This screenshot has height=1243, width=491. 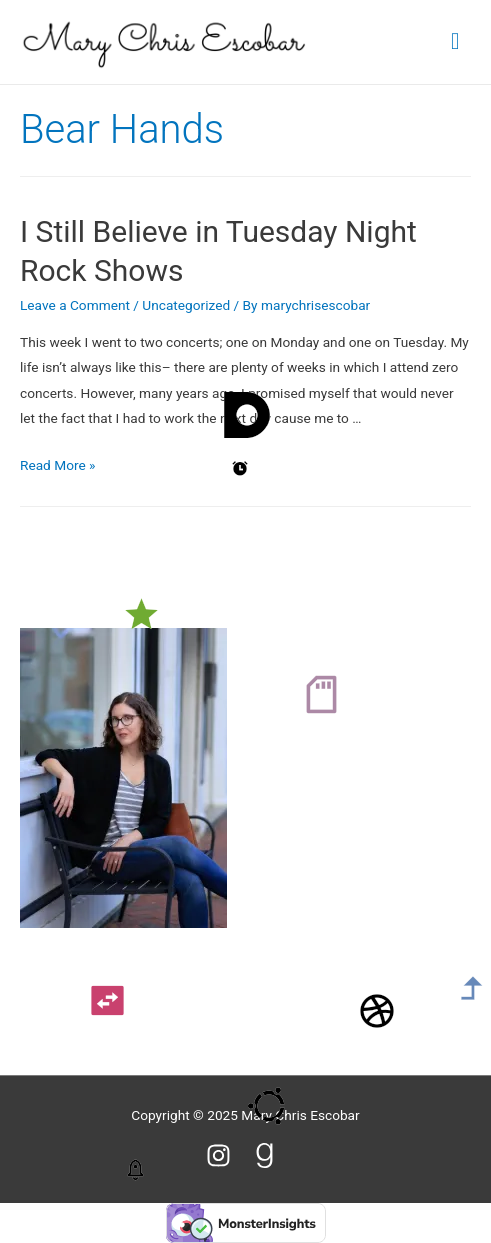 What do you see at coordinates (141, 614) in the screenshot?
I see `mark item as favorite` at bounding box center [141, 614].